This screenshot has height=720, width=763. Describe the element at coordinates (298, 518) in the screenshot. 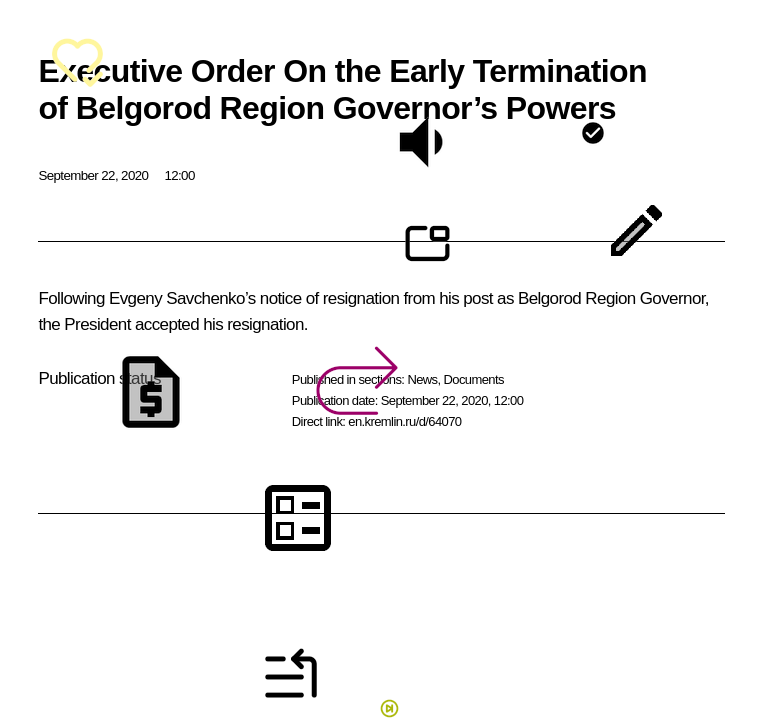

I see `view ballot or voting options` at that location.